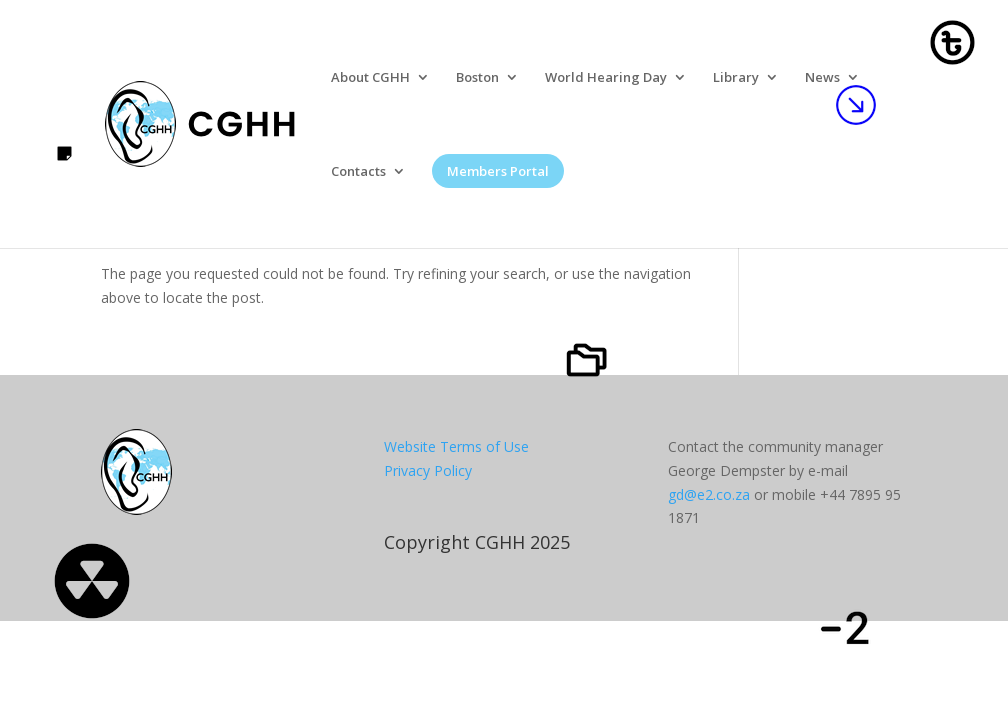 The image size is (1008, 720). Describe the element at coordinates (92, 581) in the screenshot. I see `fallout shelter location indicator` at that location.